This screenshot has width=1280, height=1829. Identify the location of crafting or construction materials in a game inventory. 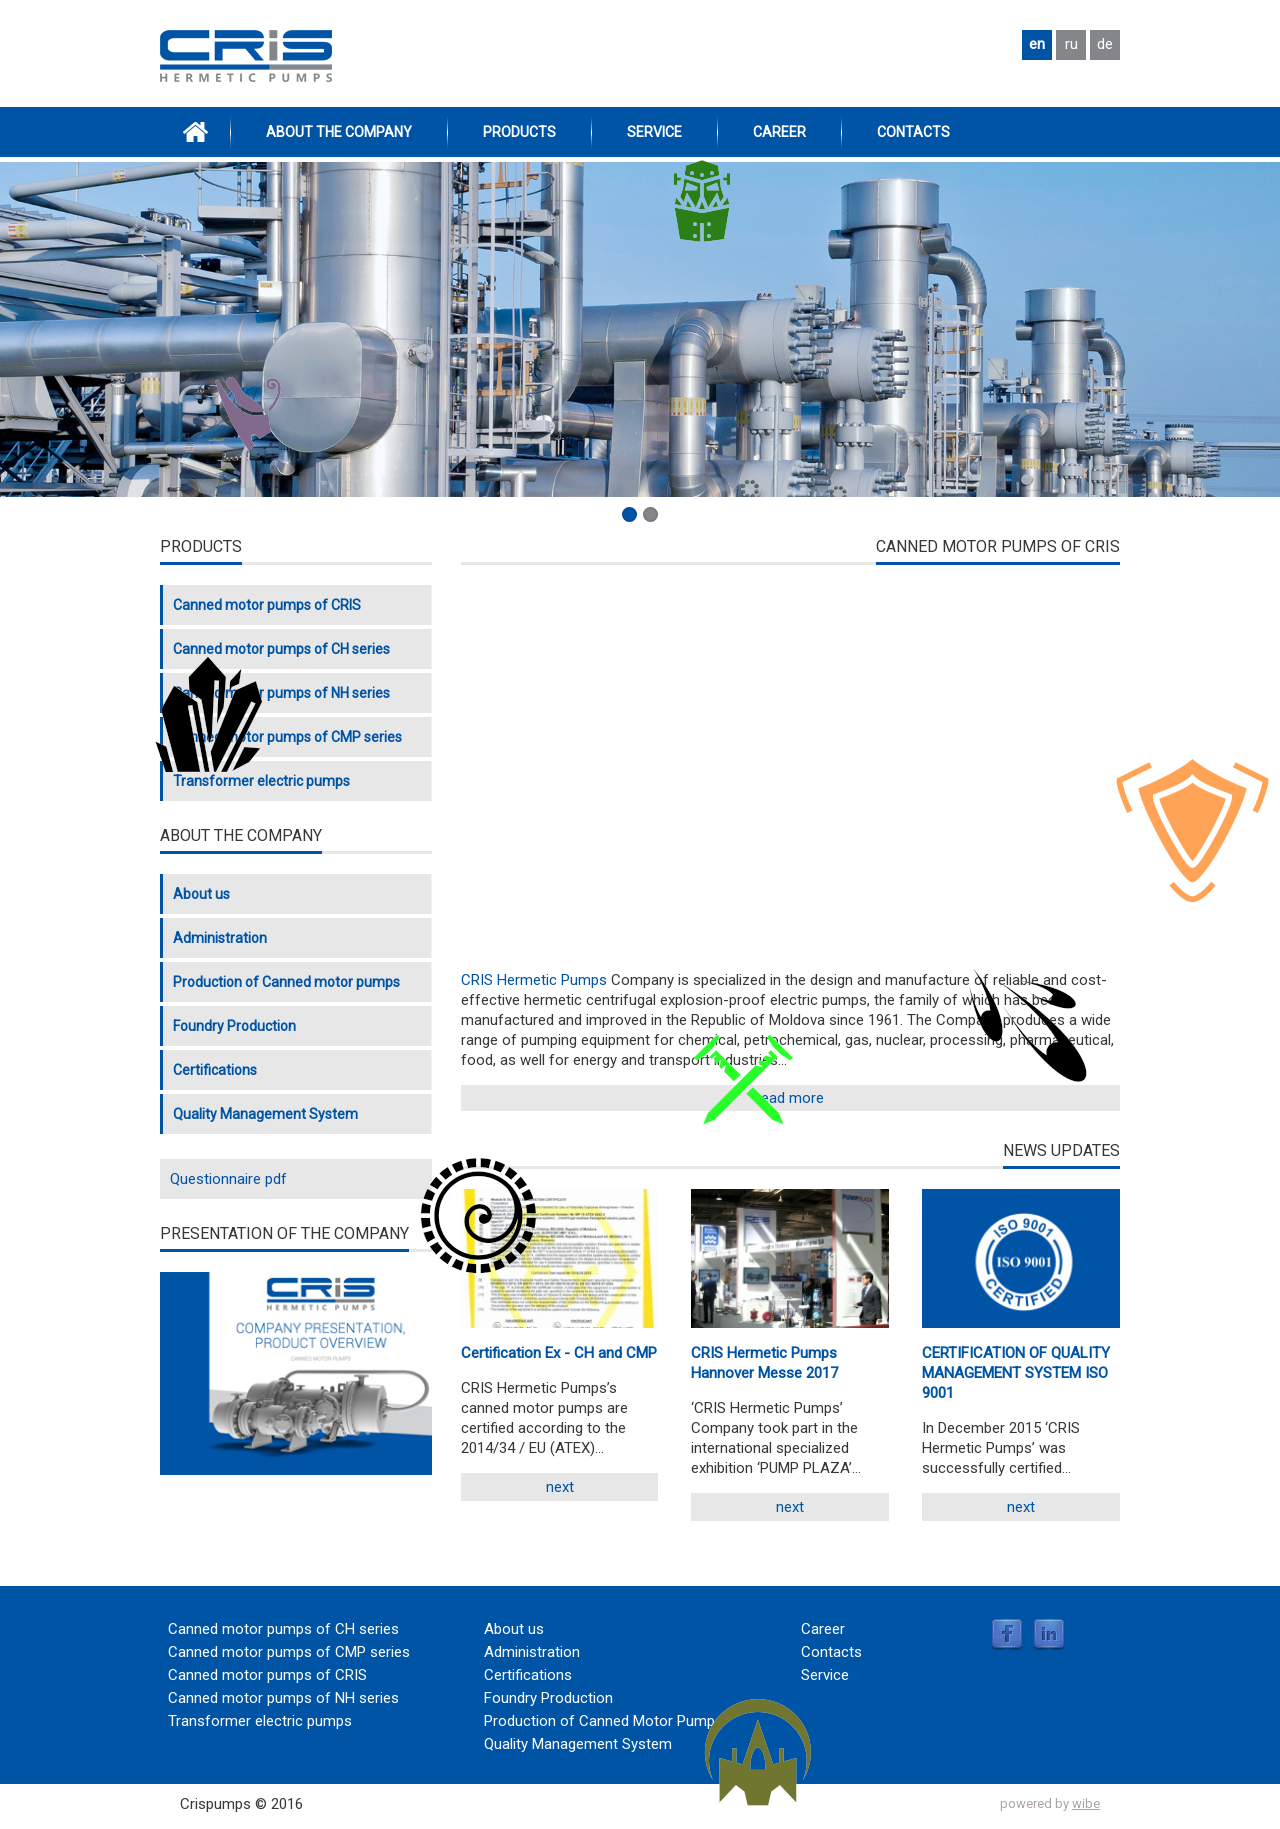
(743, 1078).